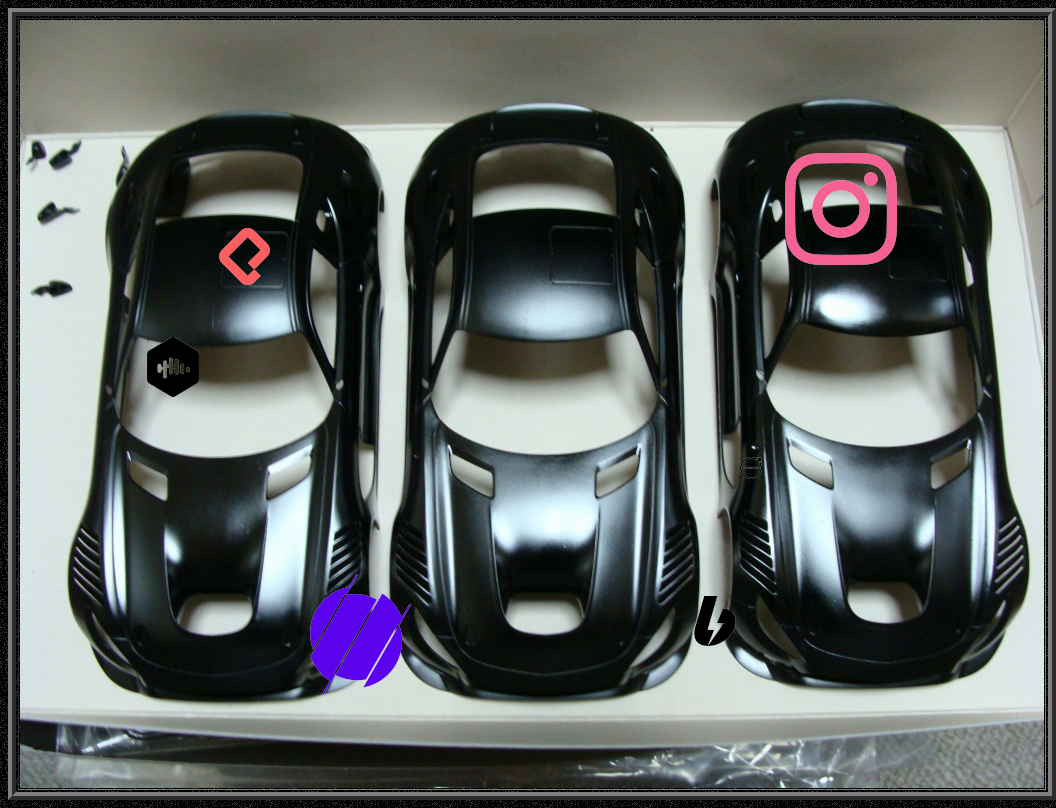  Describe the element at coordinates (360, 634) in the screenshot. I see `open the triller app` at that location.